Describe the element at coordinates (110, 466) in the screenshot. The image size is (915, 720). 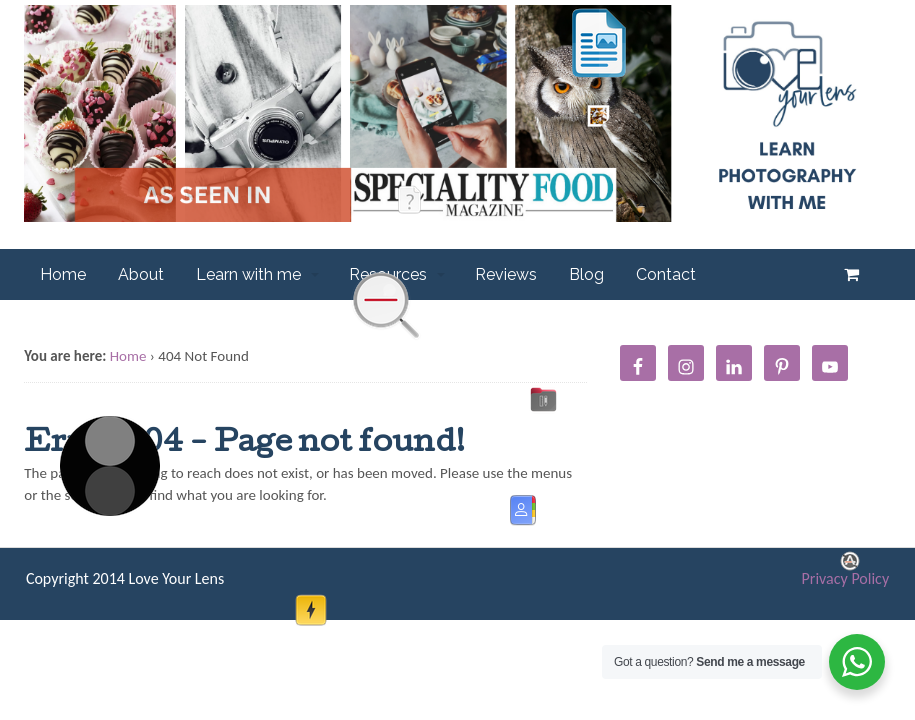
I see `open display calibration assistant` at that location.